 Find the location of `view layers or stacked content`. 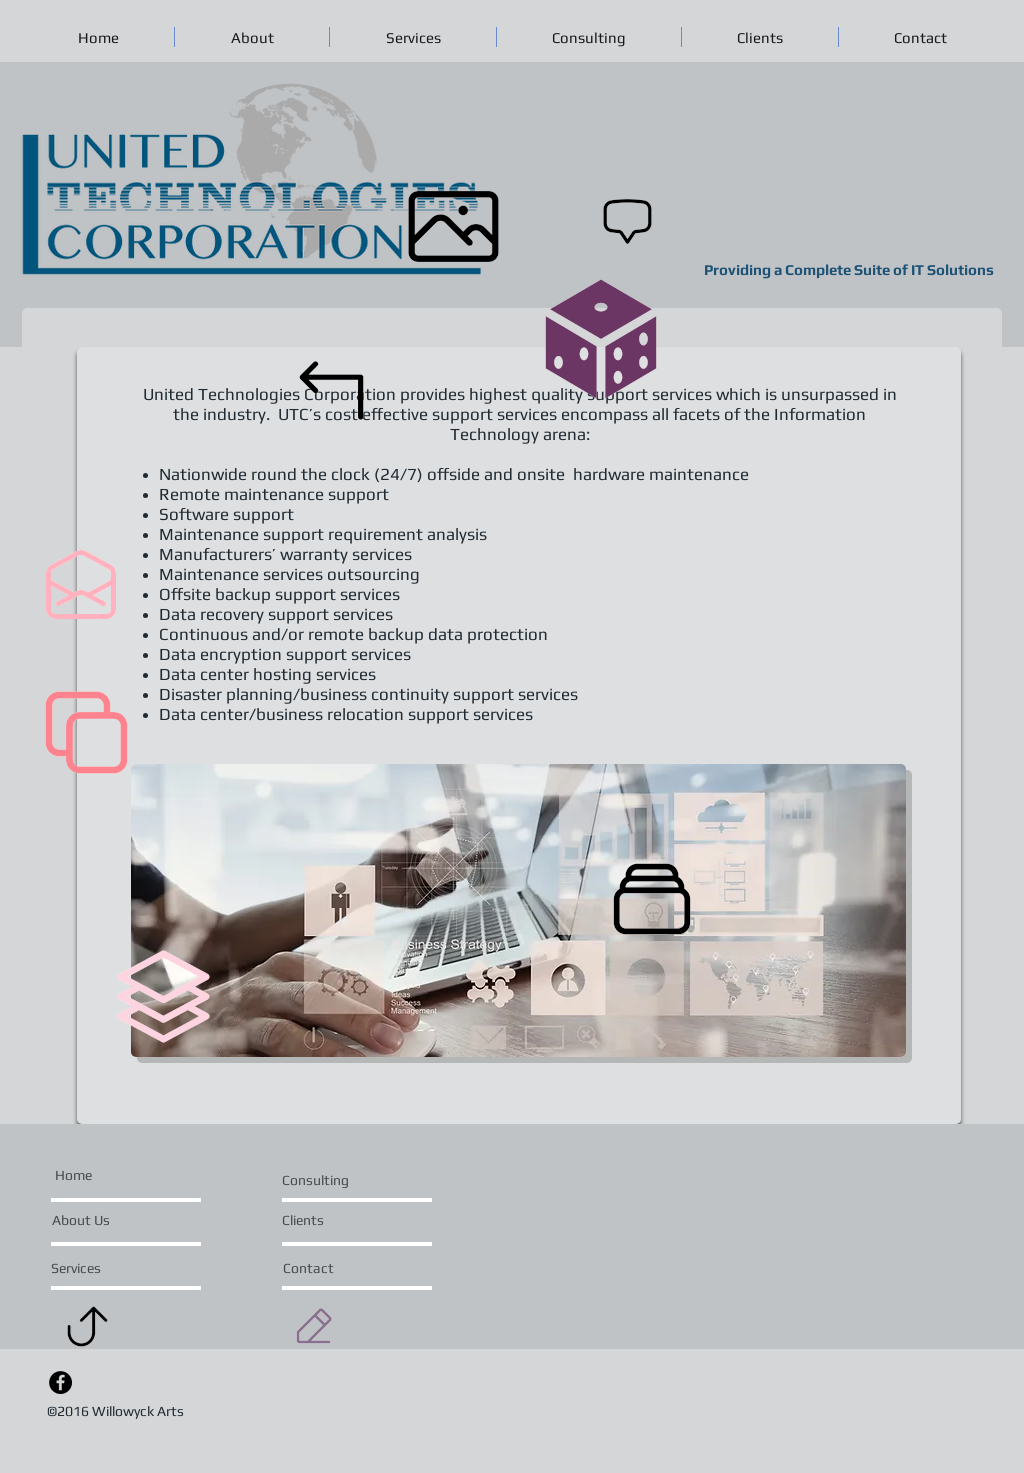

view layers or stacked content is located at coordinates (163, 996).